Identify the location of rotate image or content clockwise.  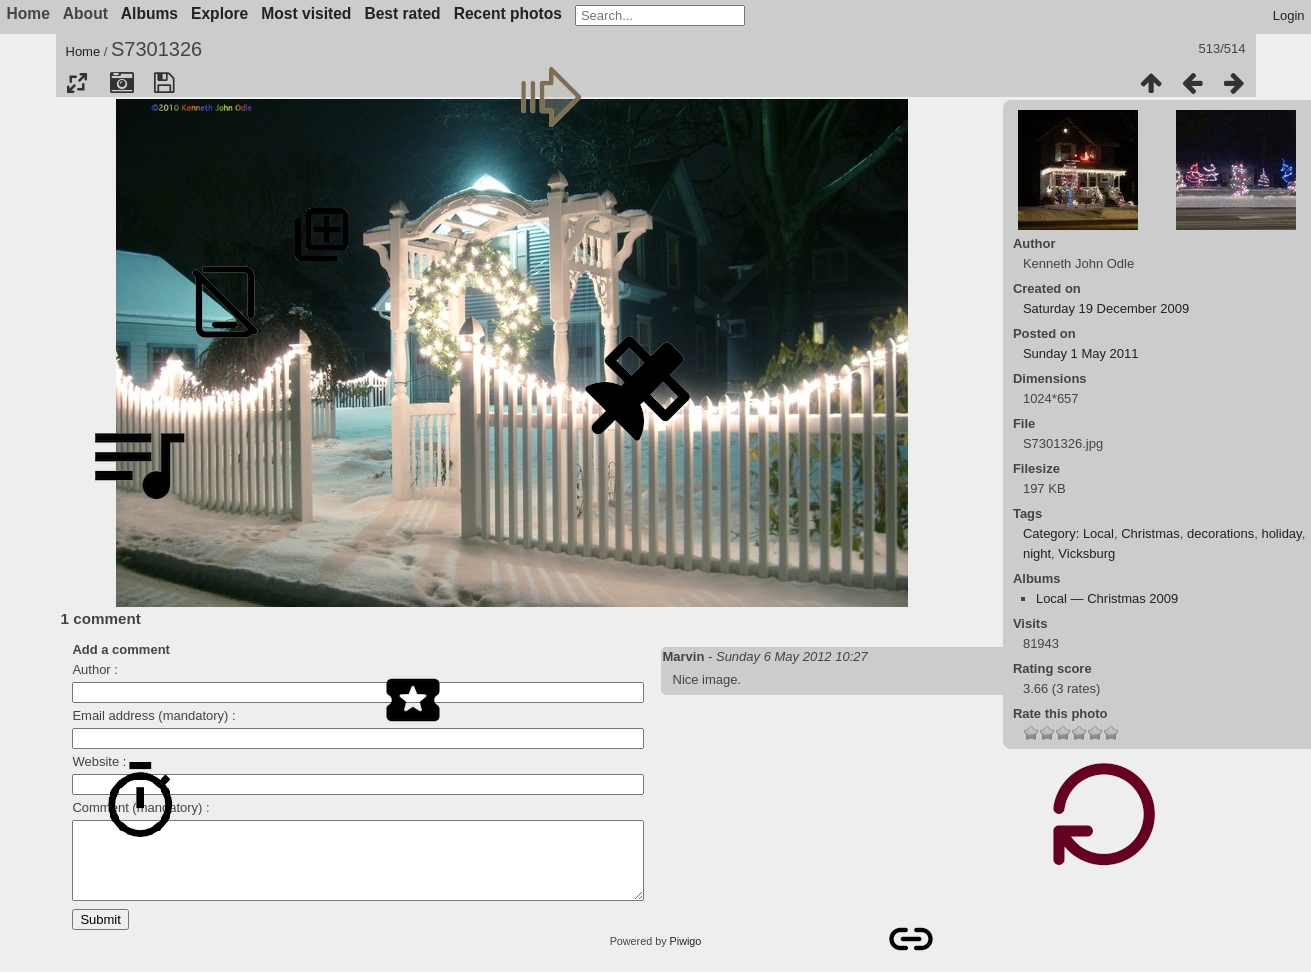
(1104, 814).